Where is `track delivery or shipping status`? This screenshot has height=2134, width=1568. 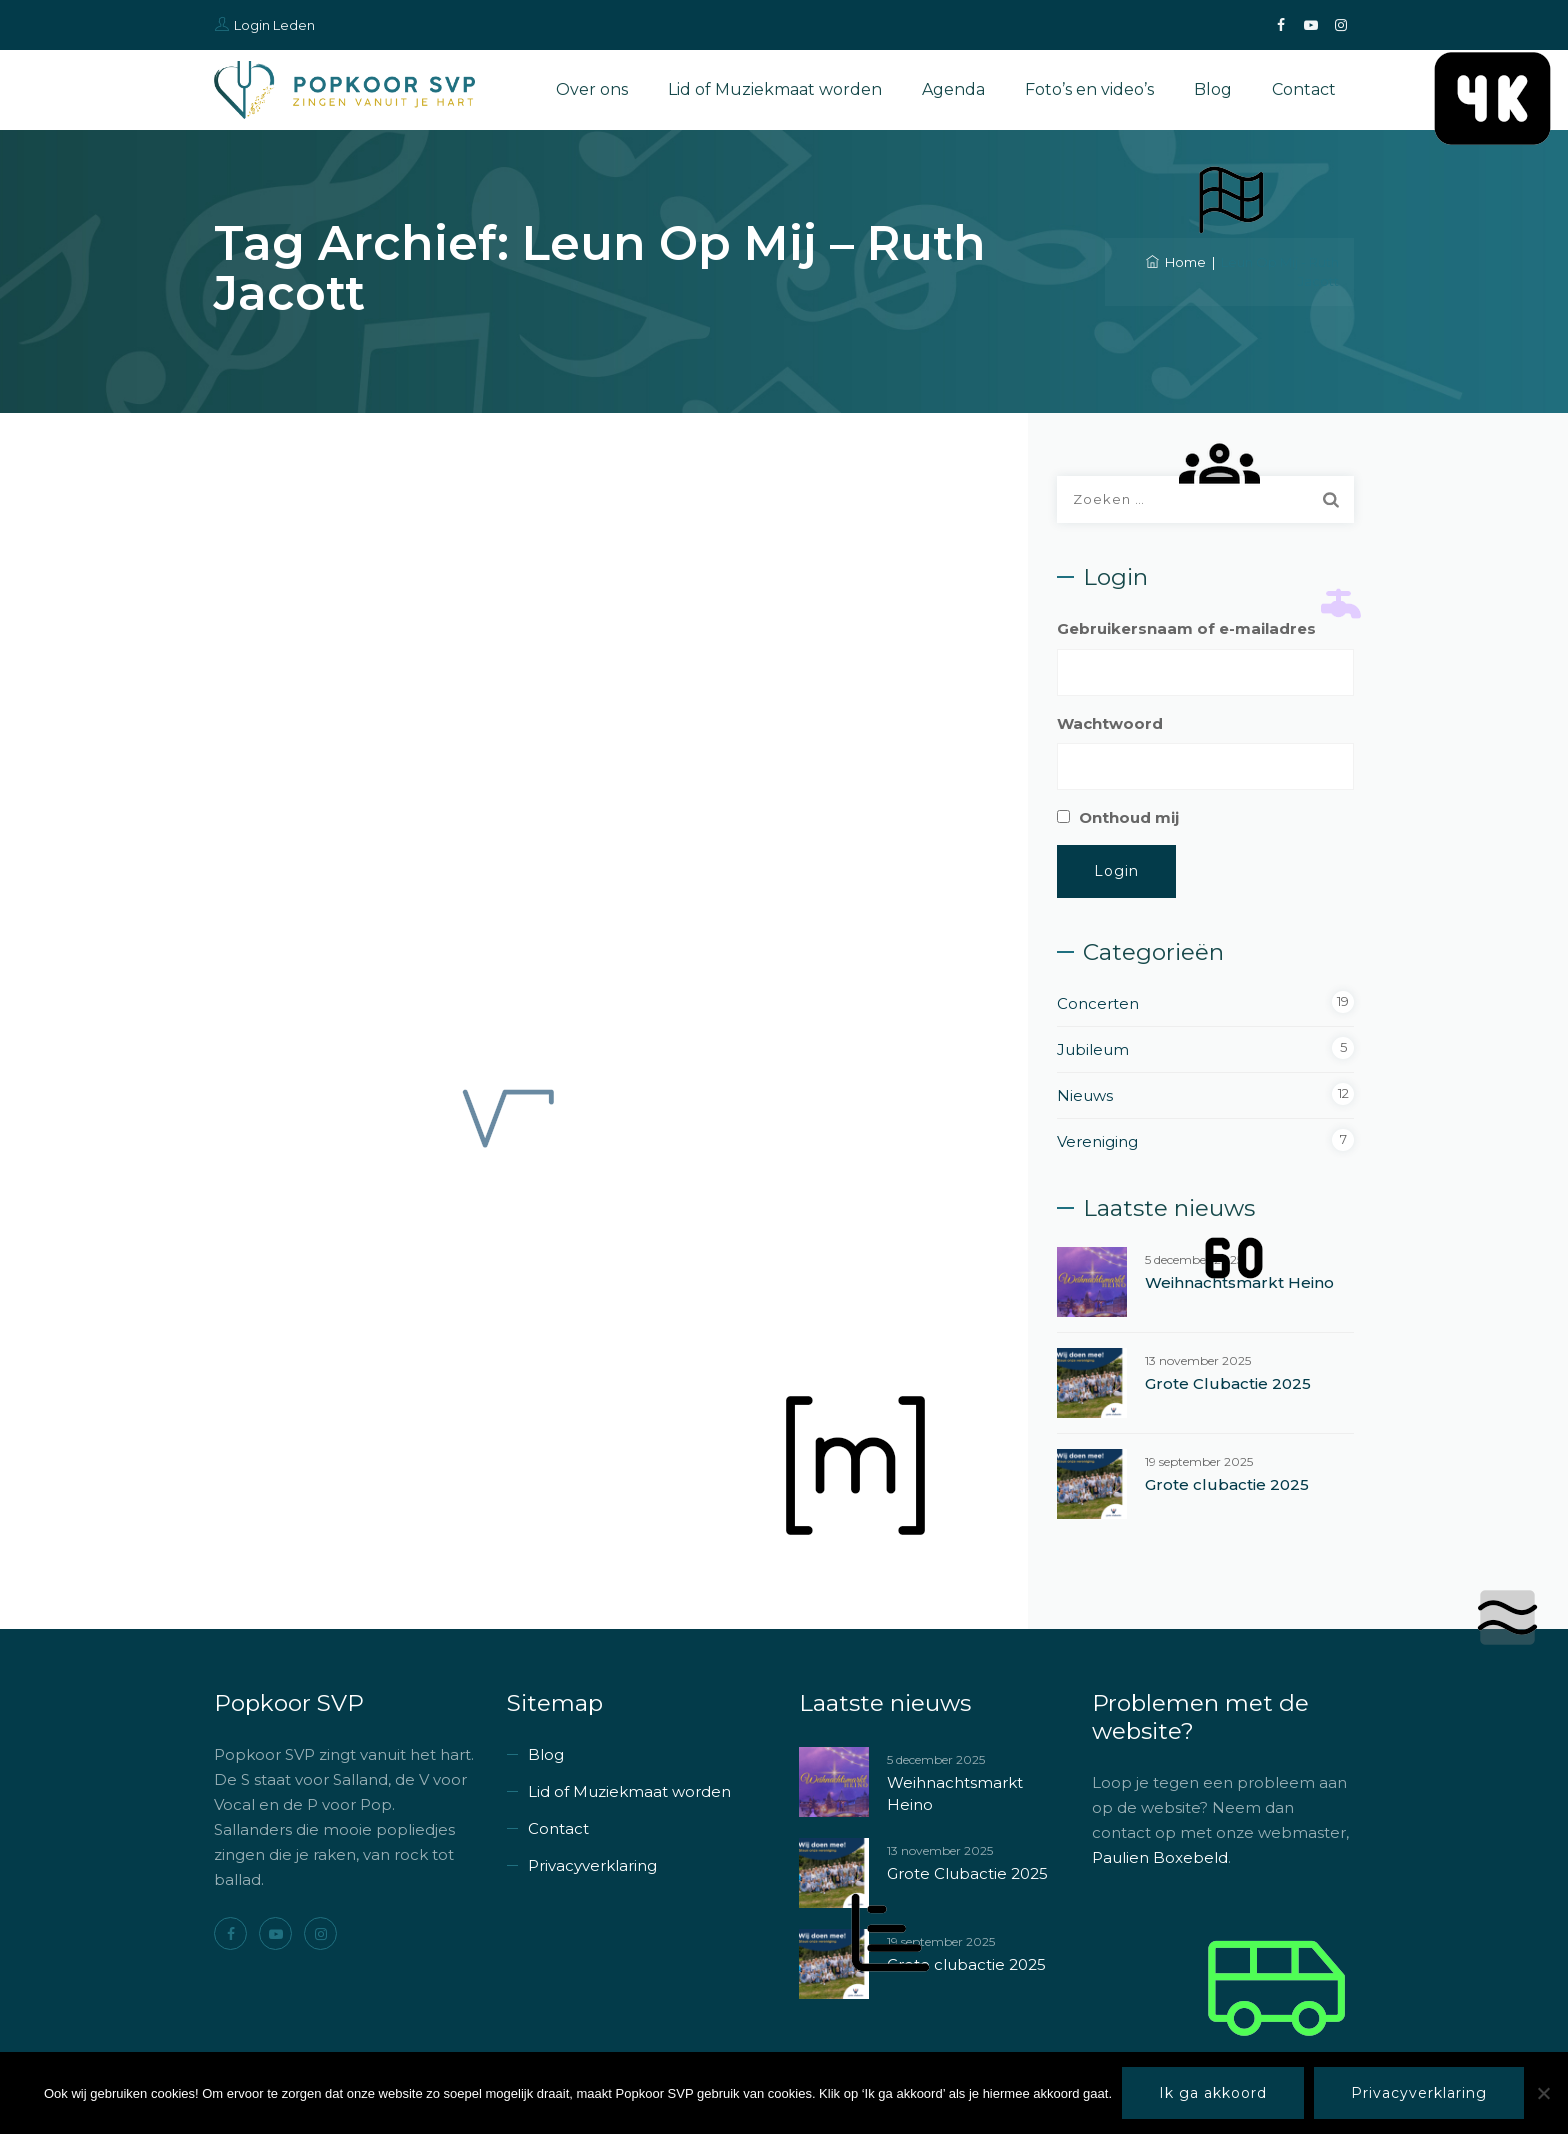
track delivery or shipping status is located at coordinates (1272, 1986).